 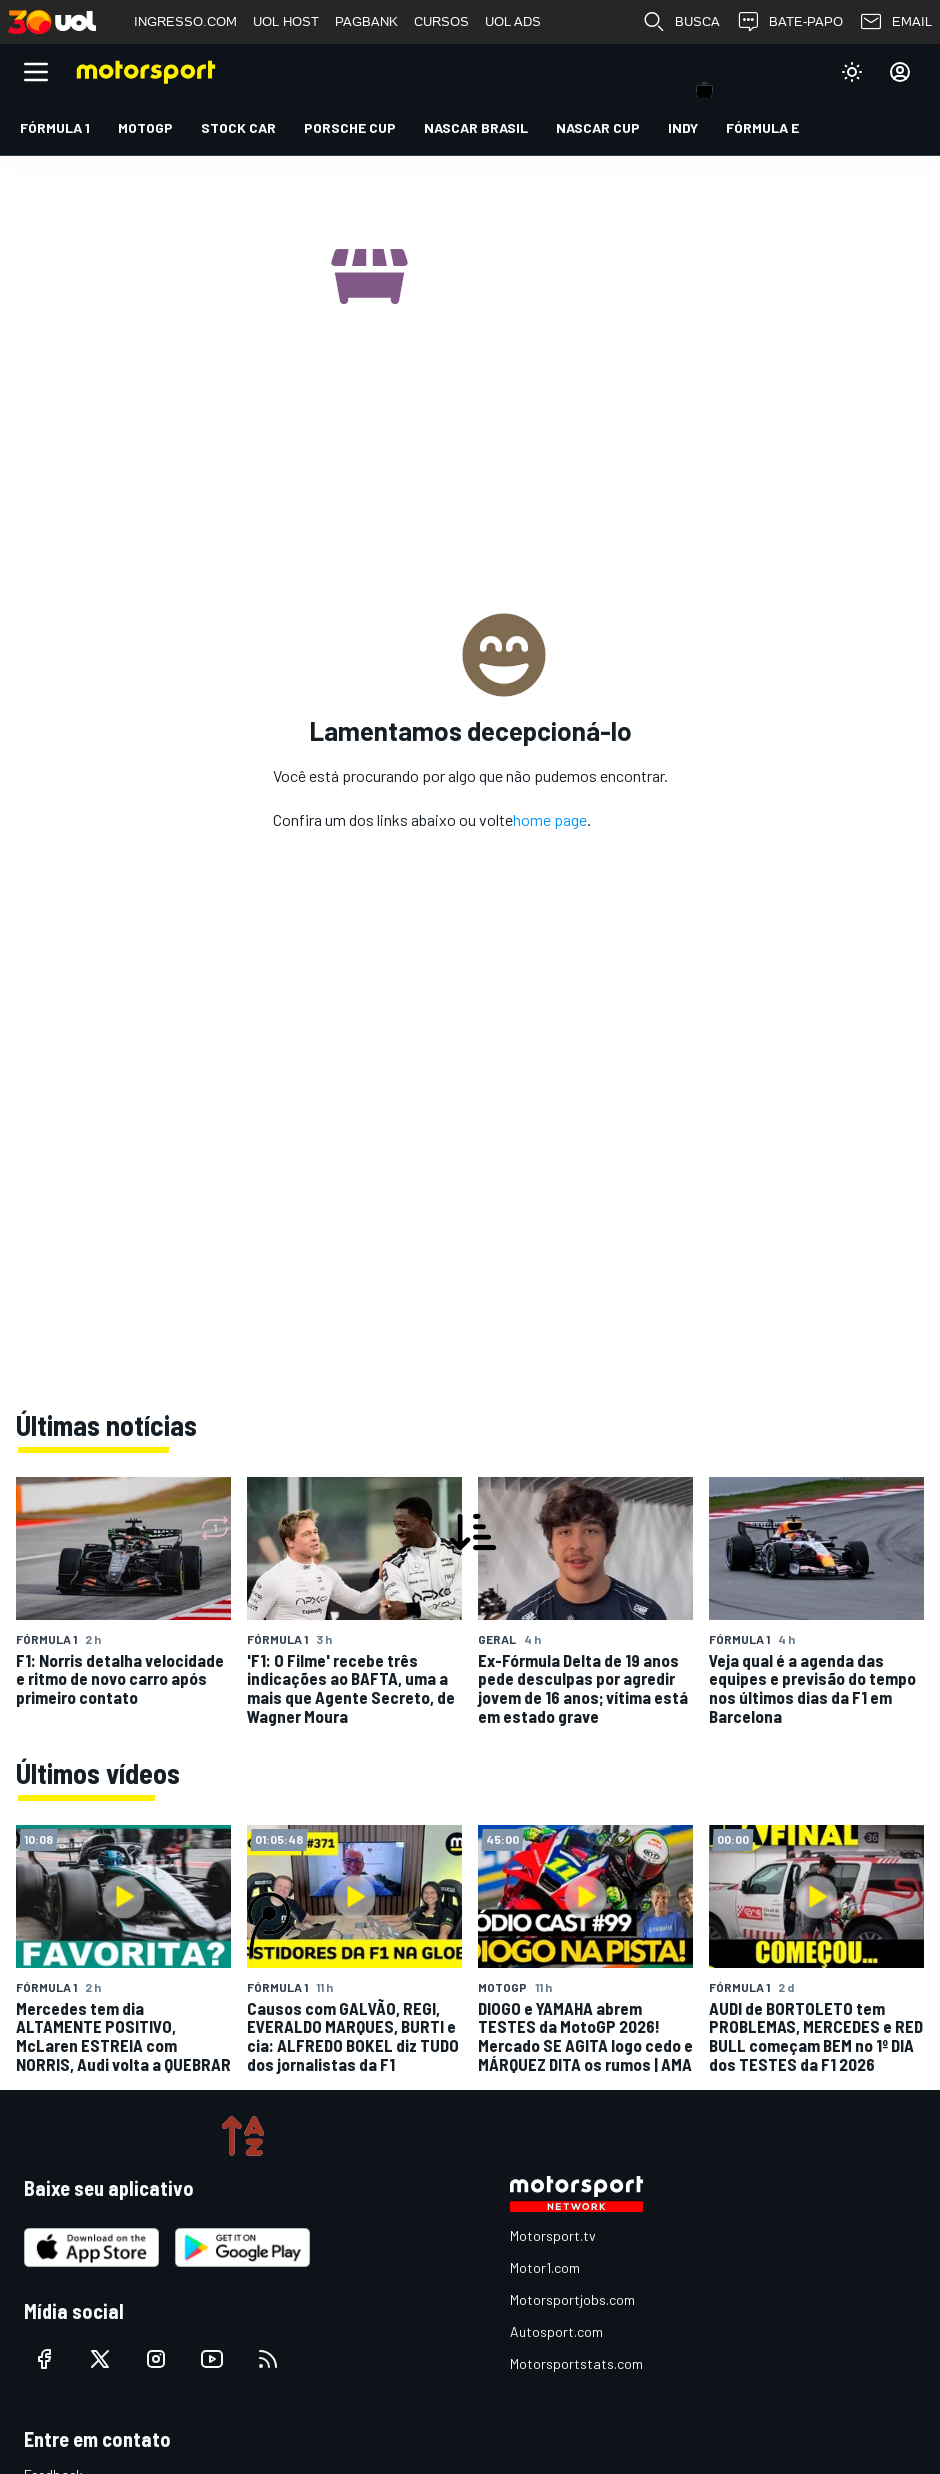 What do you see at coordinates (369, 274) in the screenshot?
I see `delete items permanently` at bounding box center [369, 274].